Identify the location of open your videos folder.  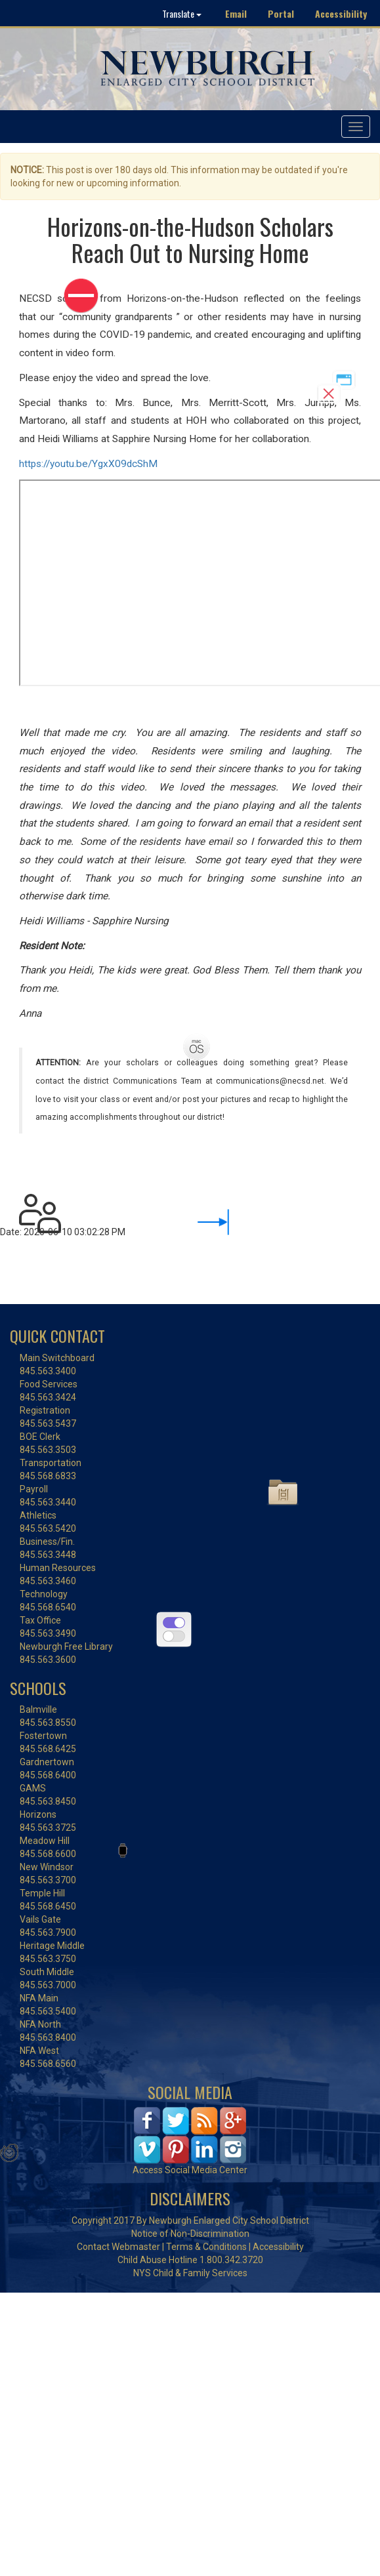
(283, 1494).